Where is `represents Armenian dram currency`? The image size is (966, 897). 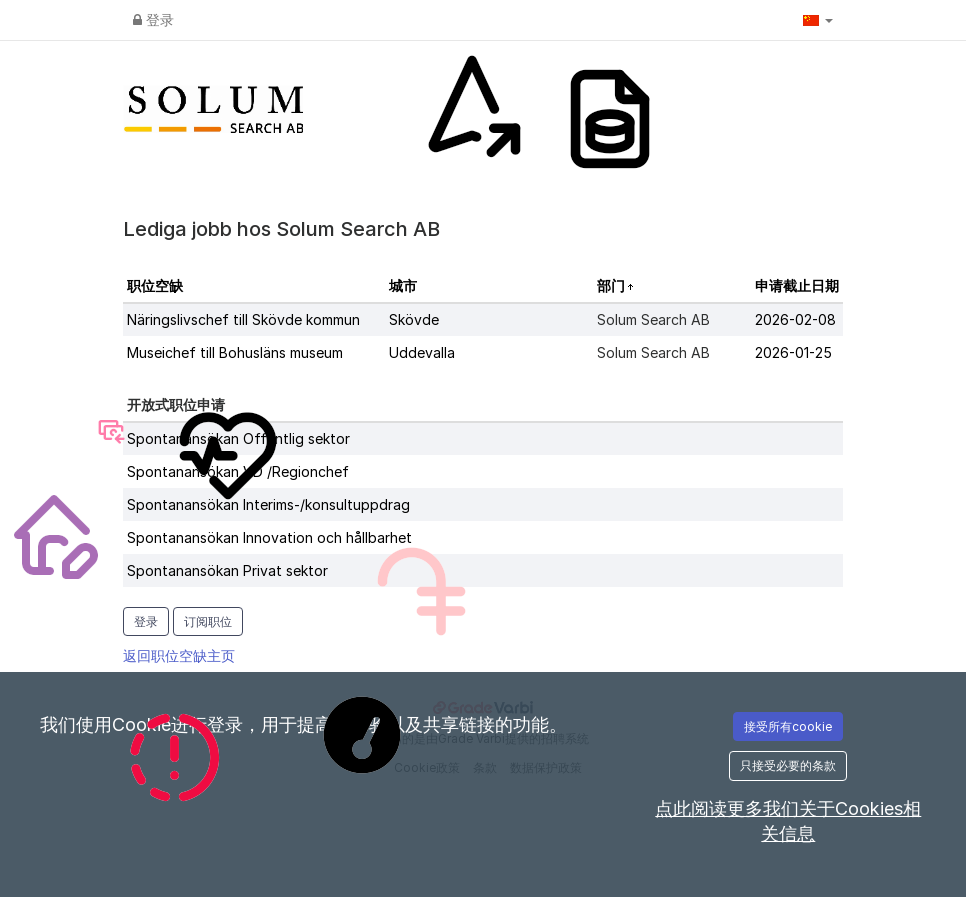 represents Armenian dram currency is located at coordinates (421, 591).